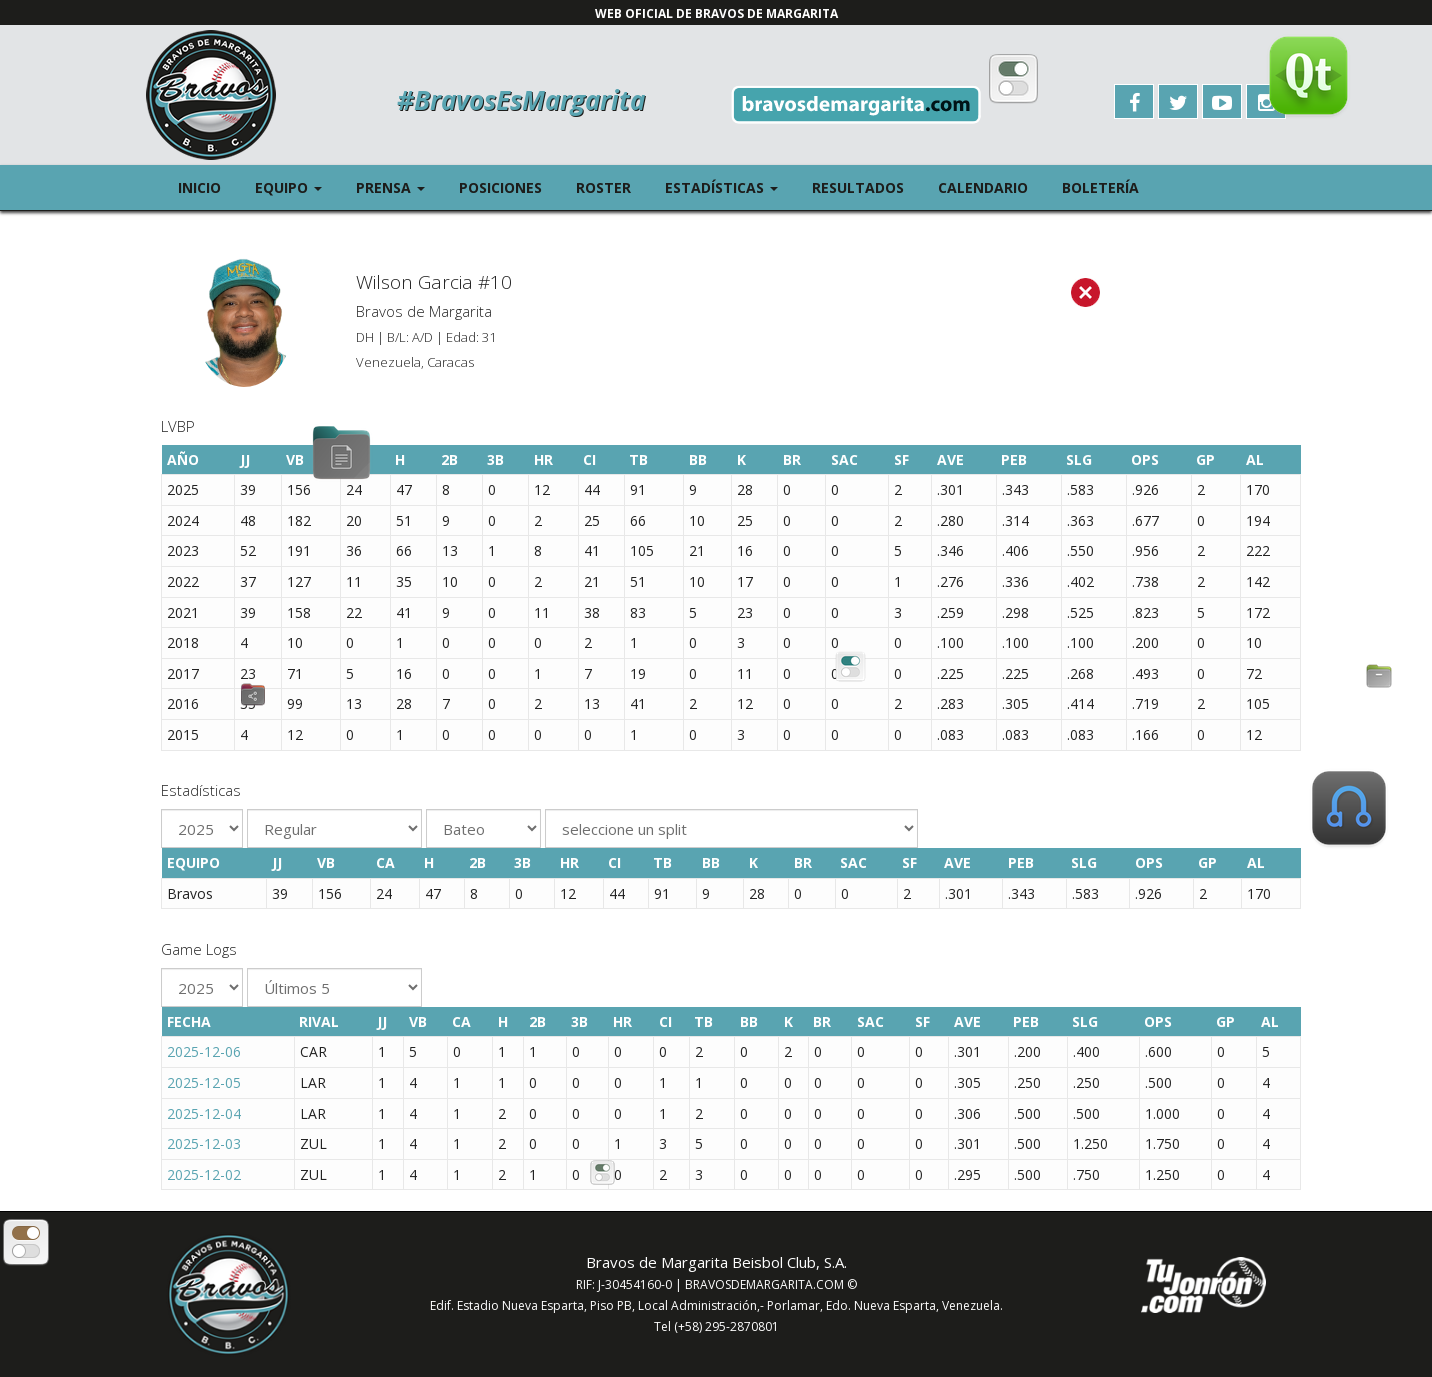 This screenshot has height=1377, width=1432. Describe the element at coordinates (850, 666) in the screenshot. I see `open system settings or preferences` at that location.